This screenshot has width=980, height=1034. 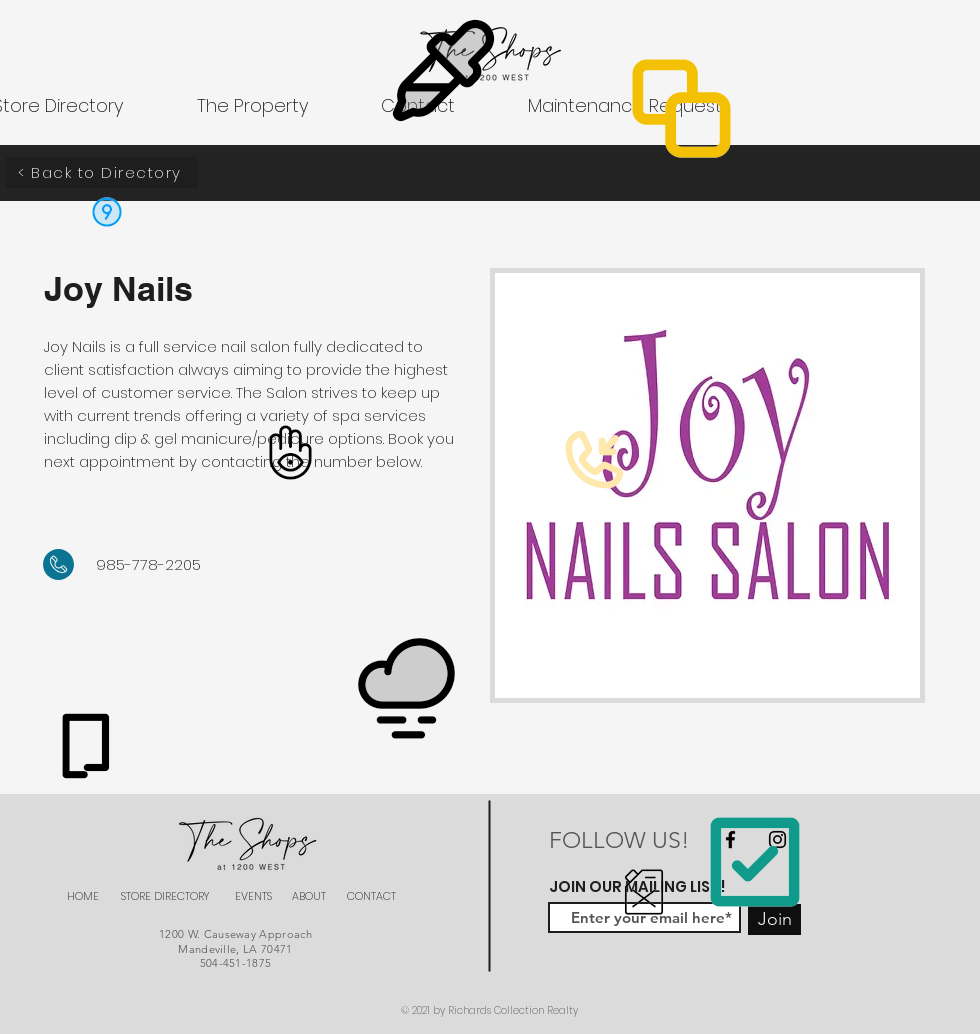 What do you see at coordinates (107, 212) in the screenshot?
I see `indicates step 9 in a multi-step process` at bounding box center [107, 212].